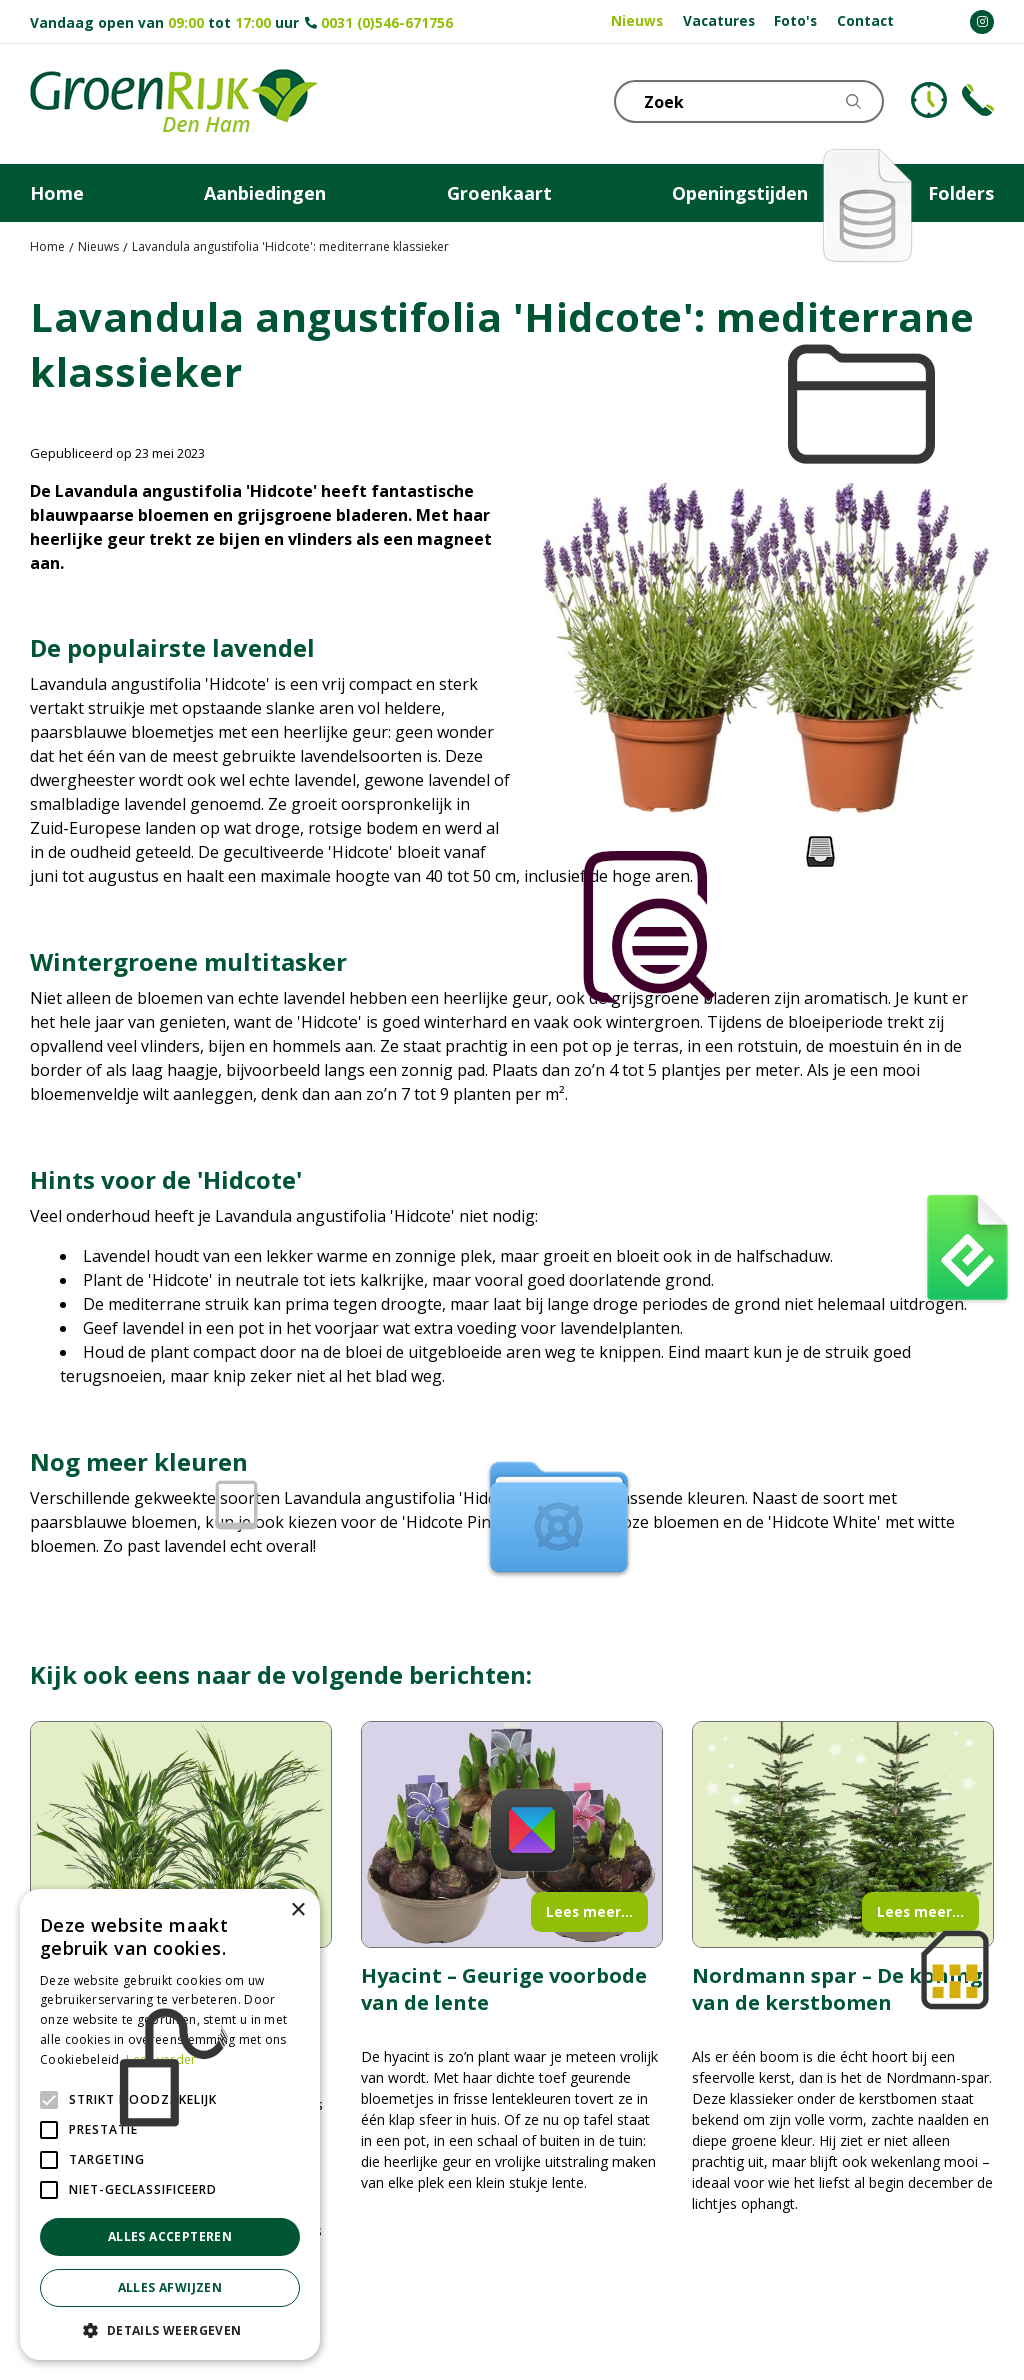 This screenshot has width=1024, height=2380. Describe the element at coordinates (240, 1505) in the screenshot. I see `indicates an iPad or Apple tablet device` at that location.